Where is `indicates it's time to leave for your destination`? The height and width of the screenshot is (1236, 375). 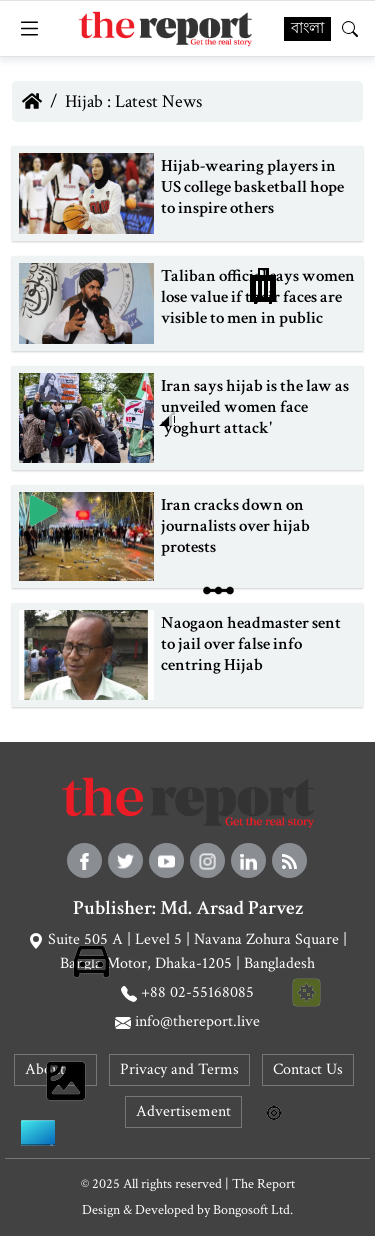 indicates it's time to leave for your destination is located at coordinates (91, 961).